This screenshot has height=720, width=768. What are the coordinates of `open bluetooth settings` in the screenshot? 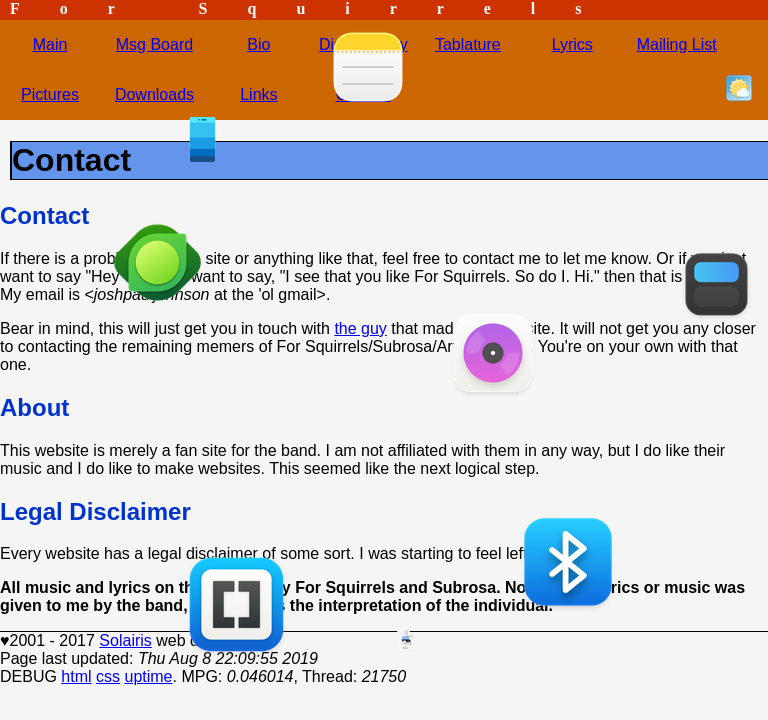 It's located at (568, 562).